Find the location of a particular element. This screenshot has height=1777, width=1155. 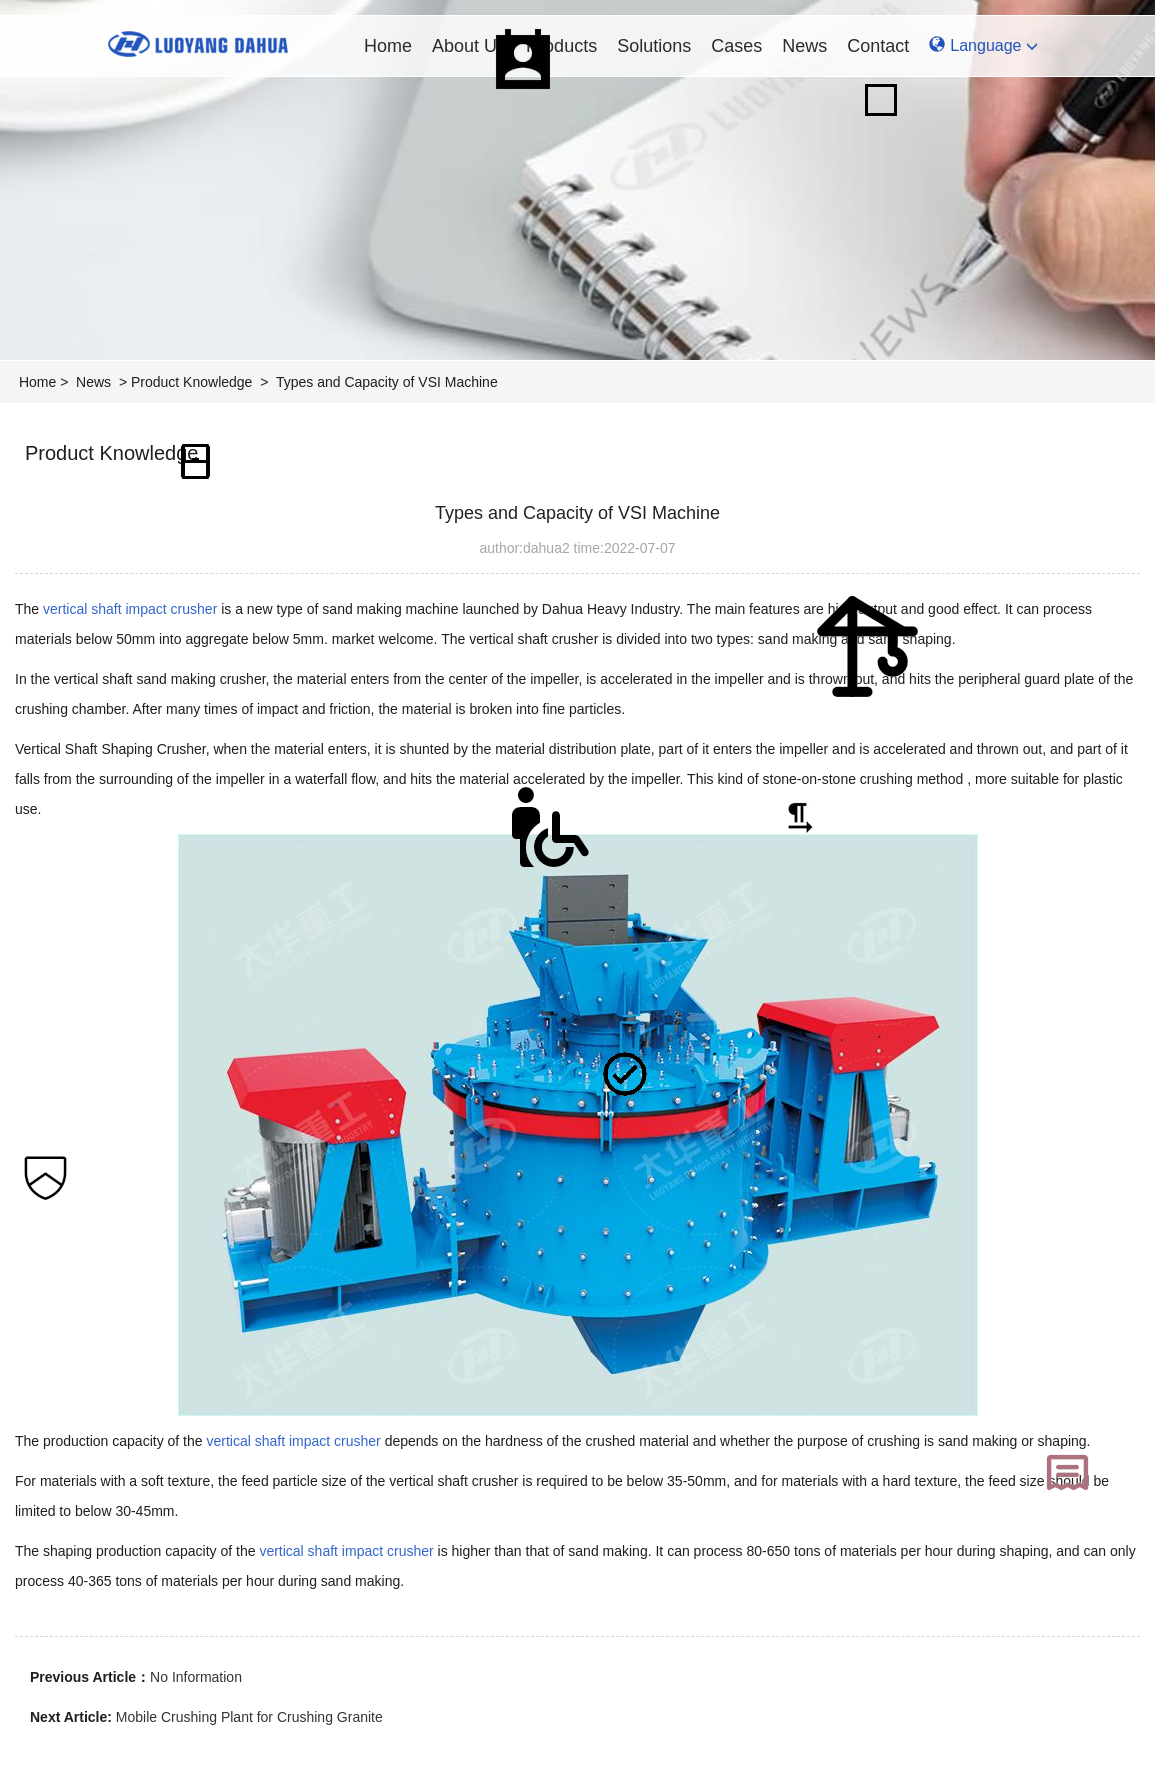

indicates construction or building in progress is located at coordinates (867, 646).